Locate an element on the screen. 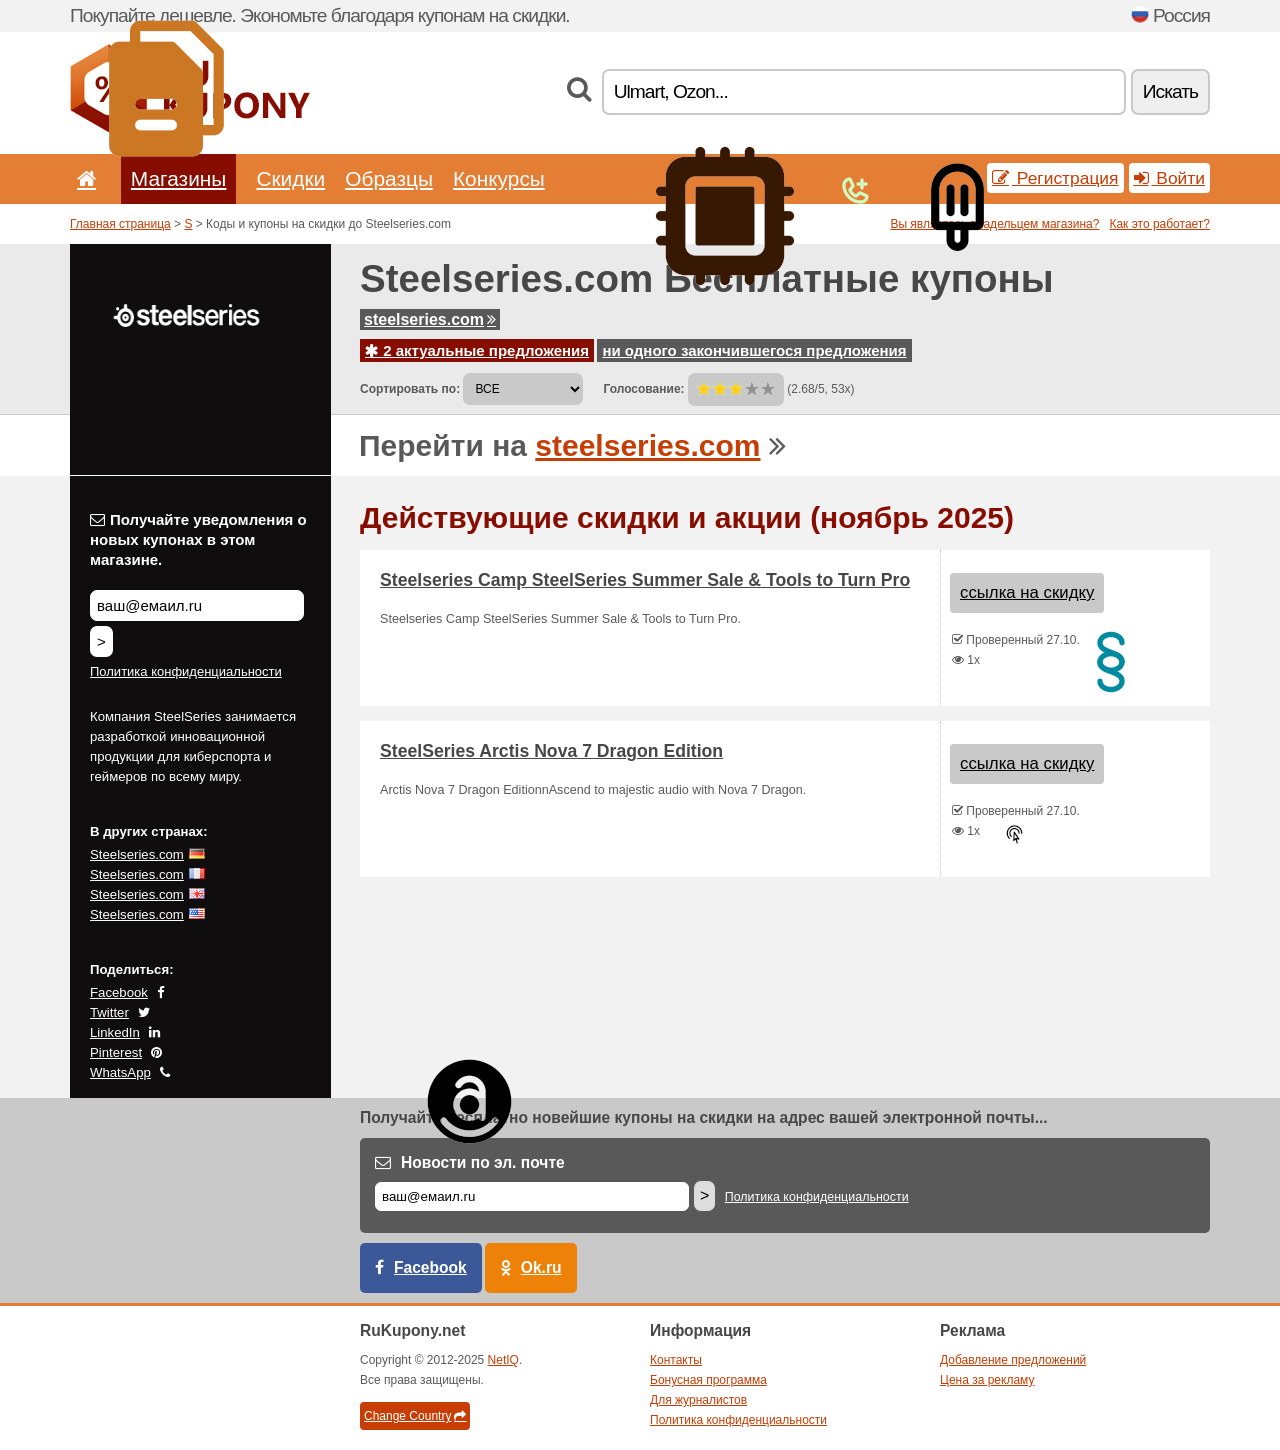 The image size is (1280, 1450). indicates a section break or divider in a document is located at coordinates (1111, 662).